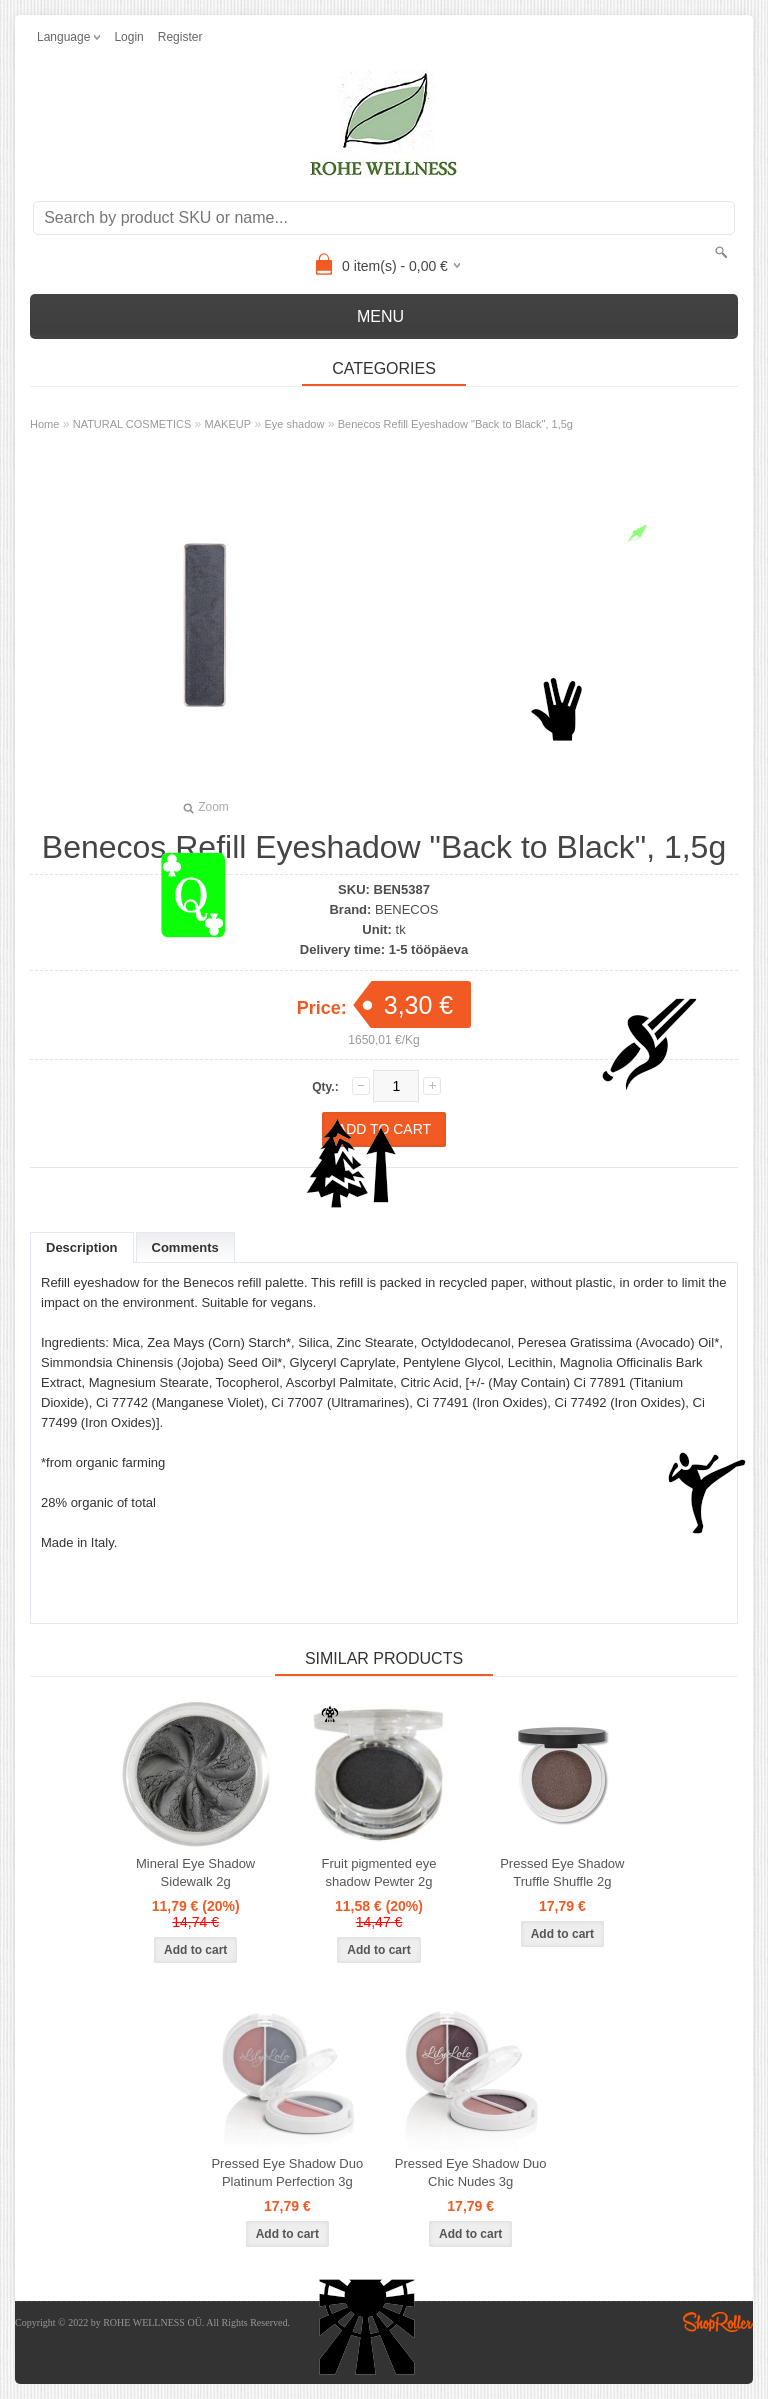  What do you see at coordinates (193, 895) in the screenshot?
I see `queen of clubs playing card` at bounding box center [193, 895].